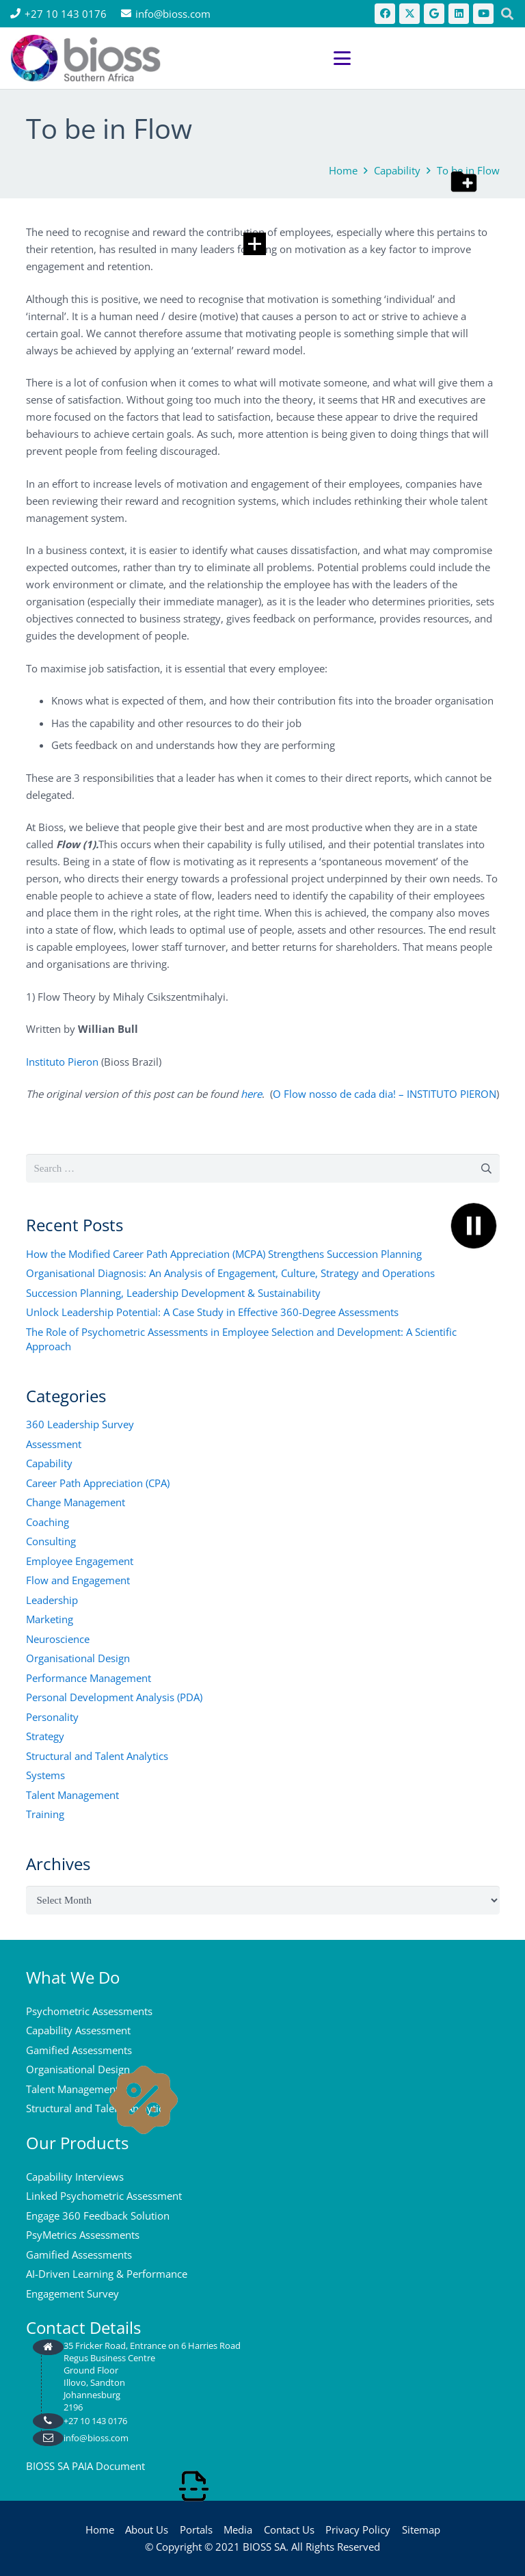  Describe the element at coordinates (144, 2100) in the screenshot. I see `view available discounts or promotions` at that location.